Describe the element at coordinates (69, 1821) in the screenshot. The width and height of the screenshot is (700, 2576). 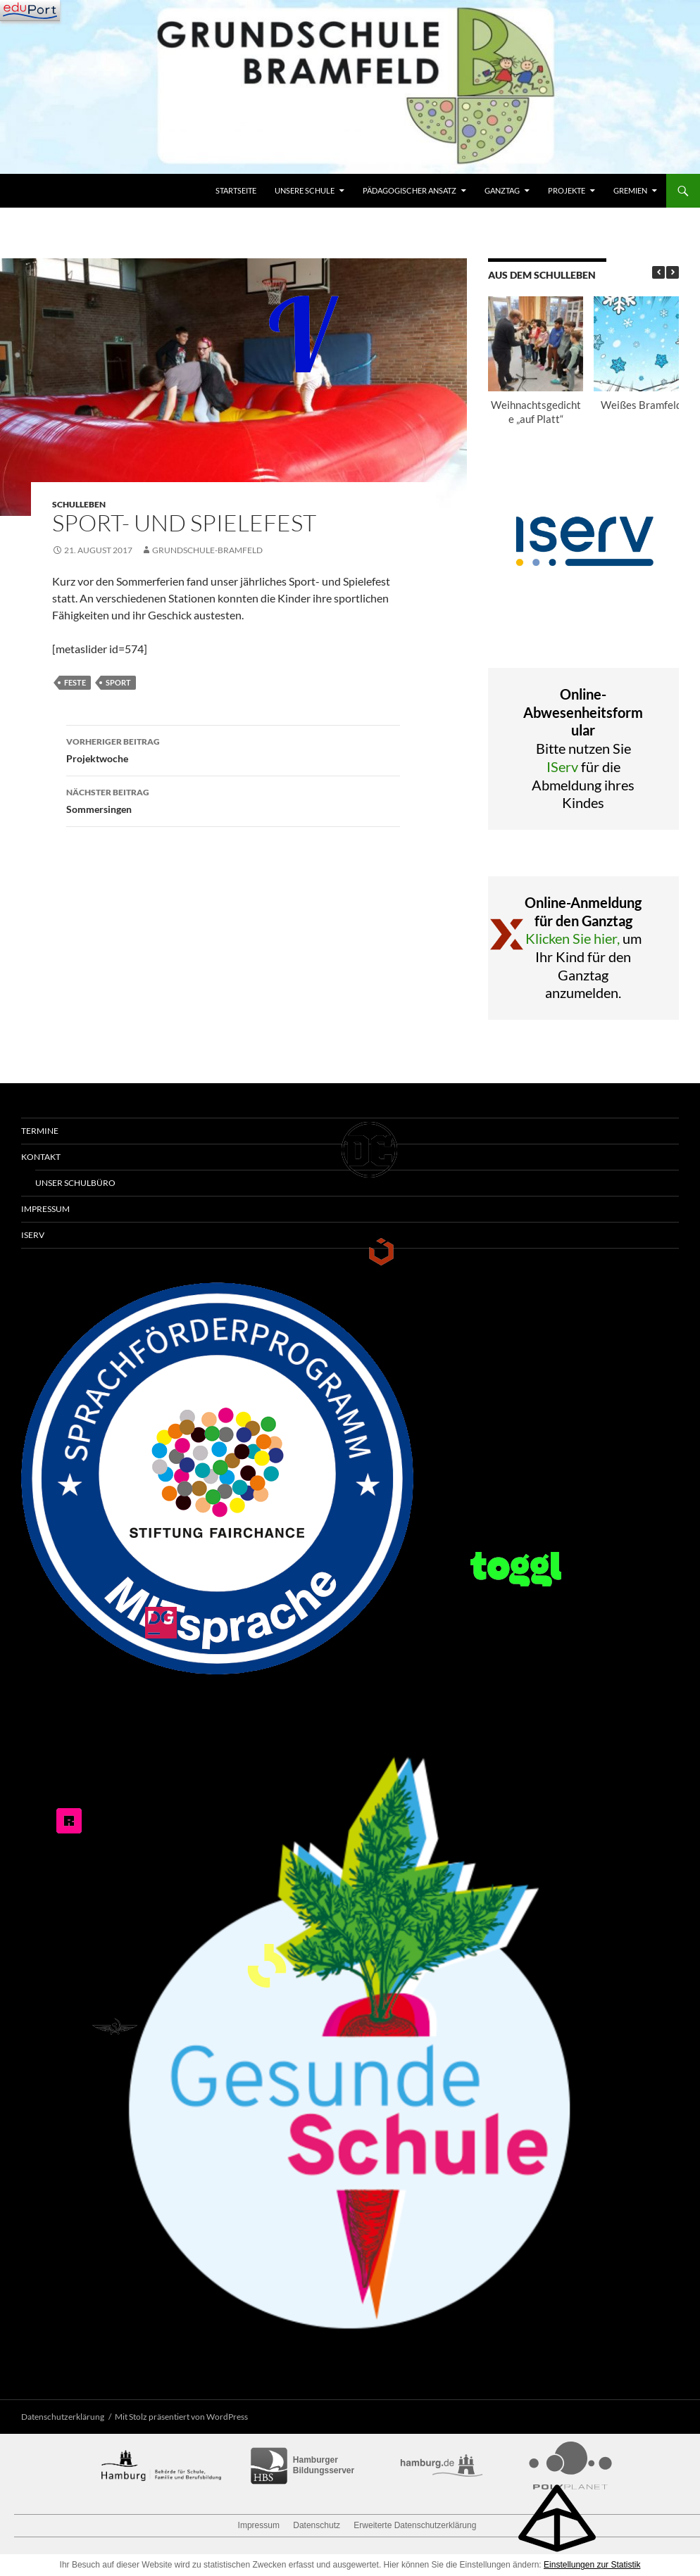
I see `ruff python linter logo` at that location.